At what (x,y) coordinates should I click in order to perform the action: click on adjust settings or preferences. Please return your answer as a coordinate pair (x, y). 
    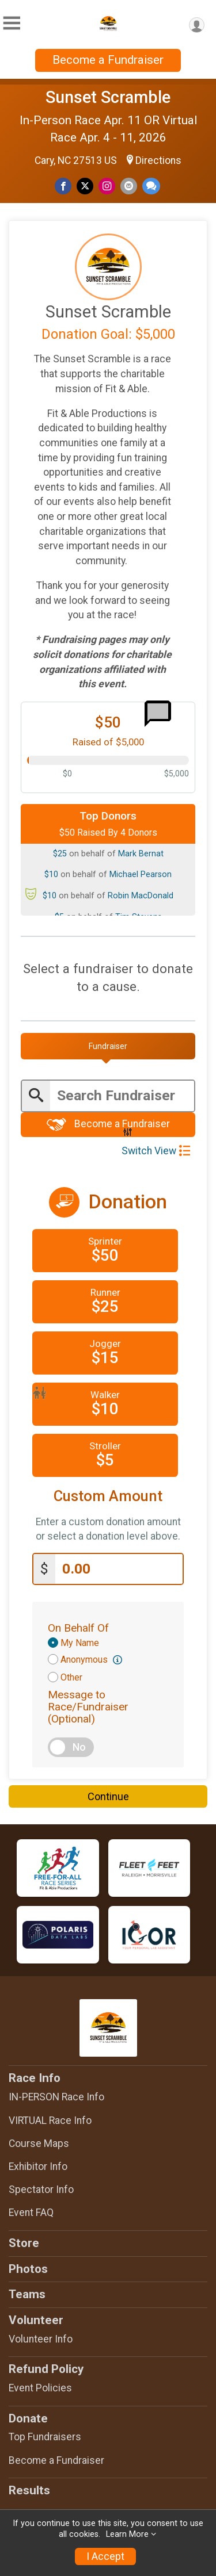
    Looking at the image, I should click on (127, 1132).